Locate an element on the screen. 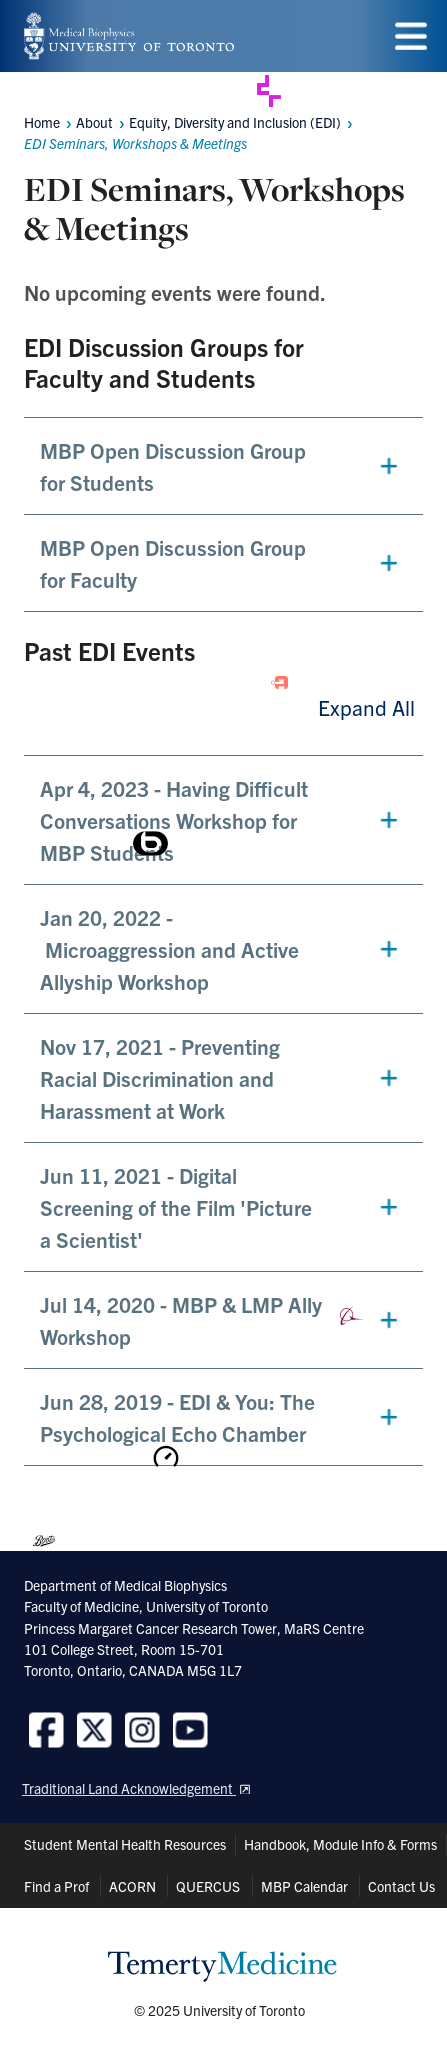 This screenshot has height=2053, width=447. deepcool brand logo is located at coordinates (269, 91).